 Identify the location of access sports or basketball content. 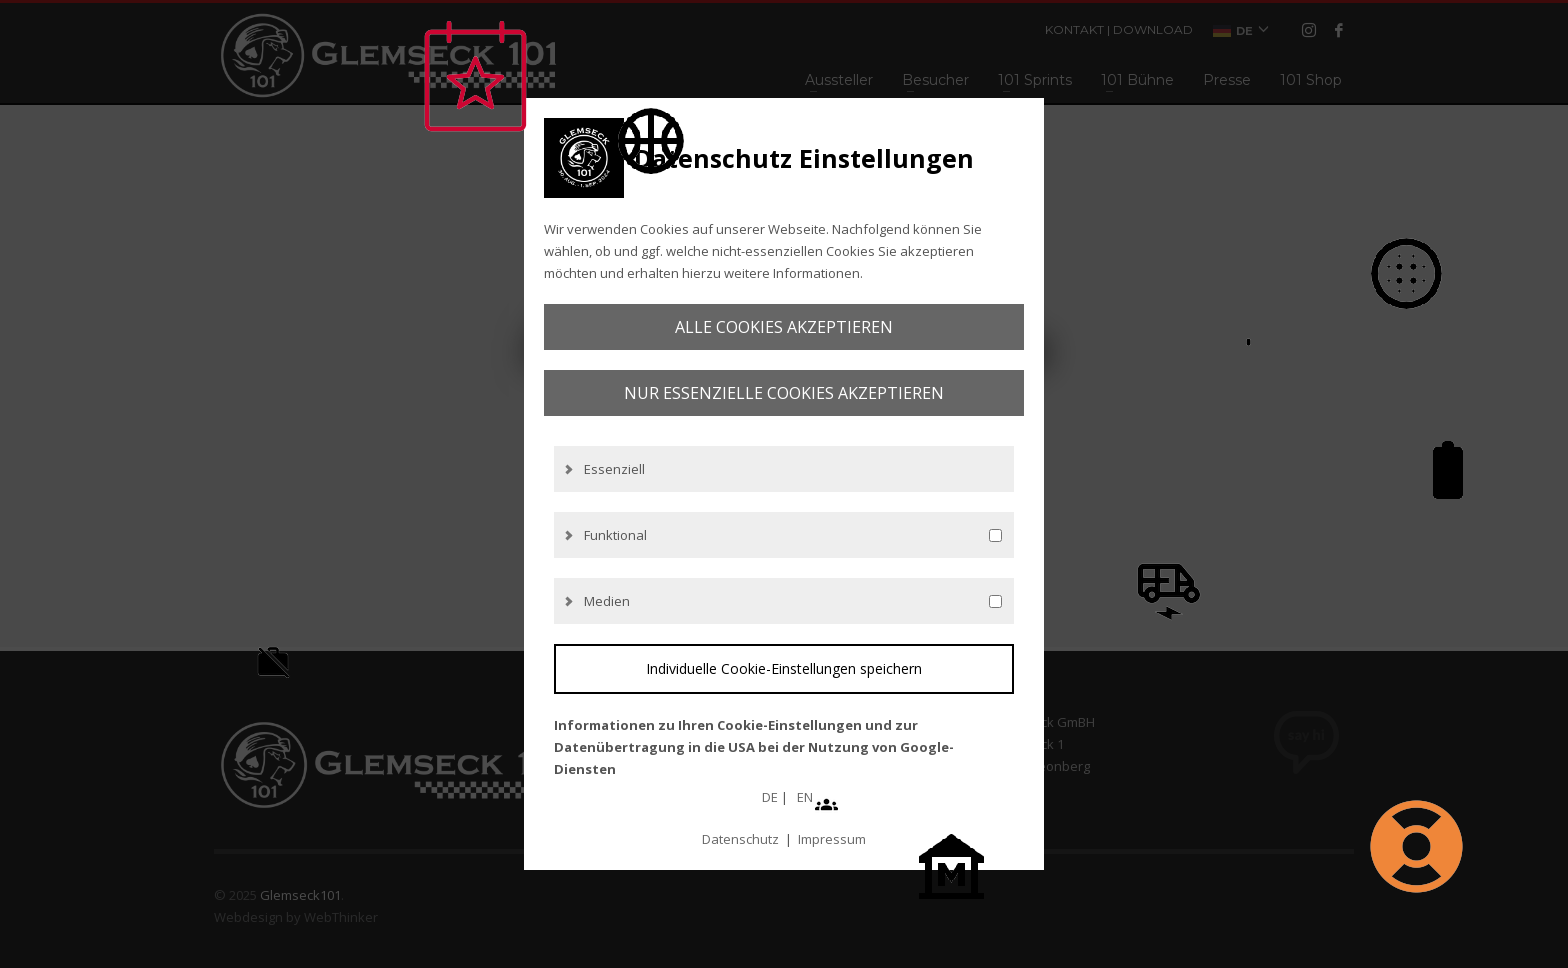
(651, 141).